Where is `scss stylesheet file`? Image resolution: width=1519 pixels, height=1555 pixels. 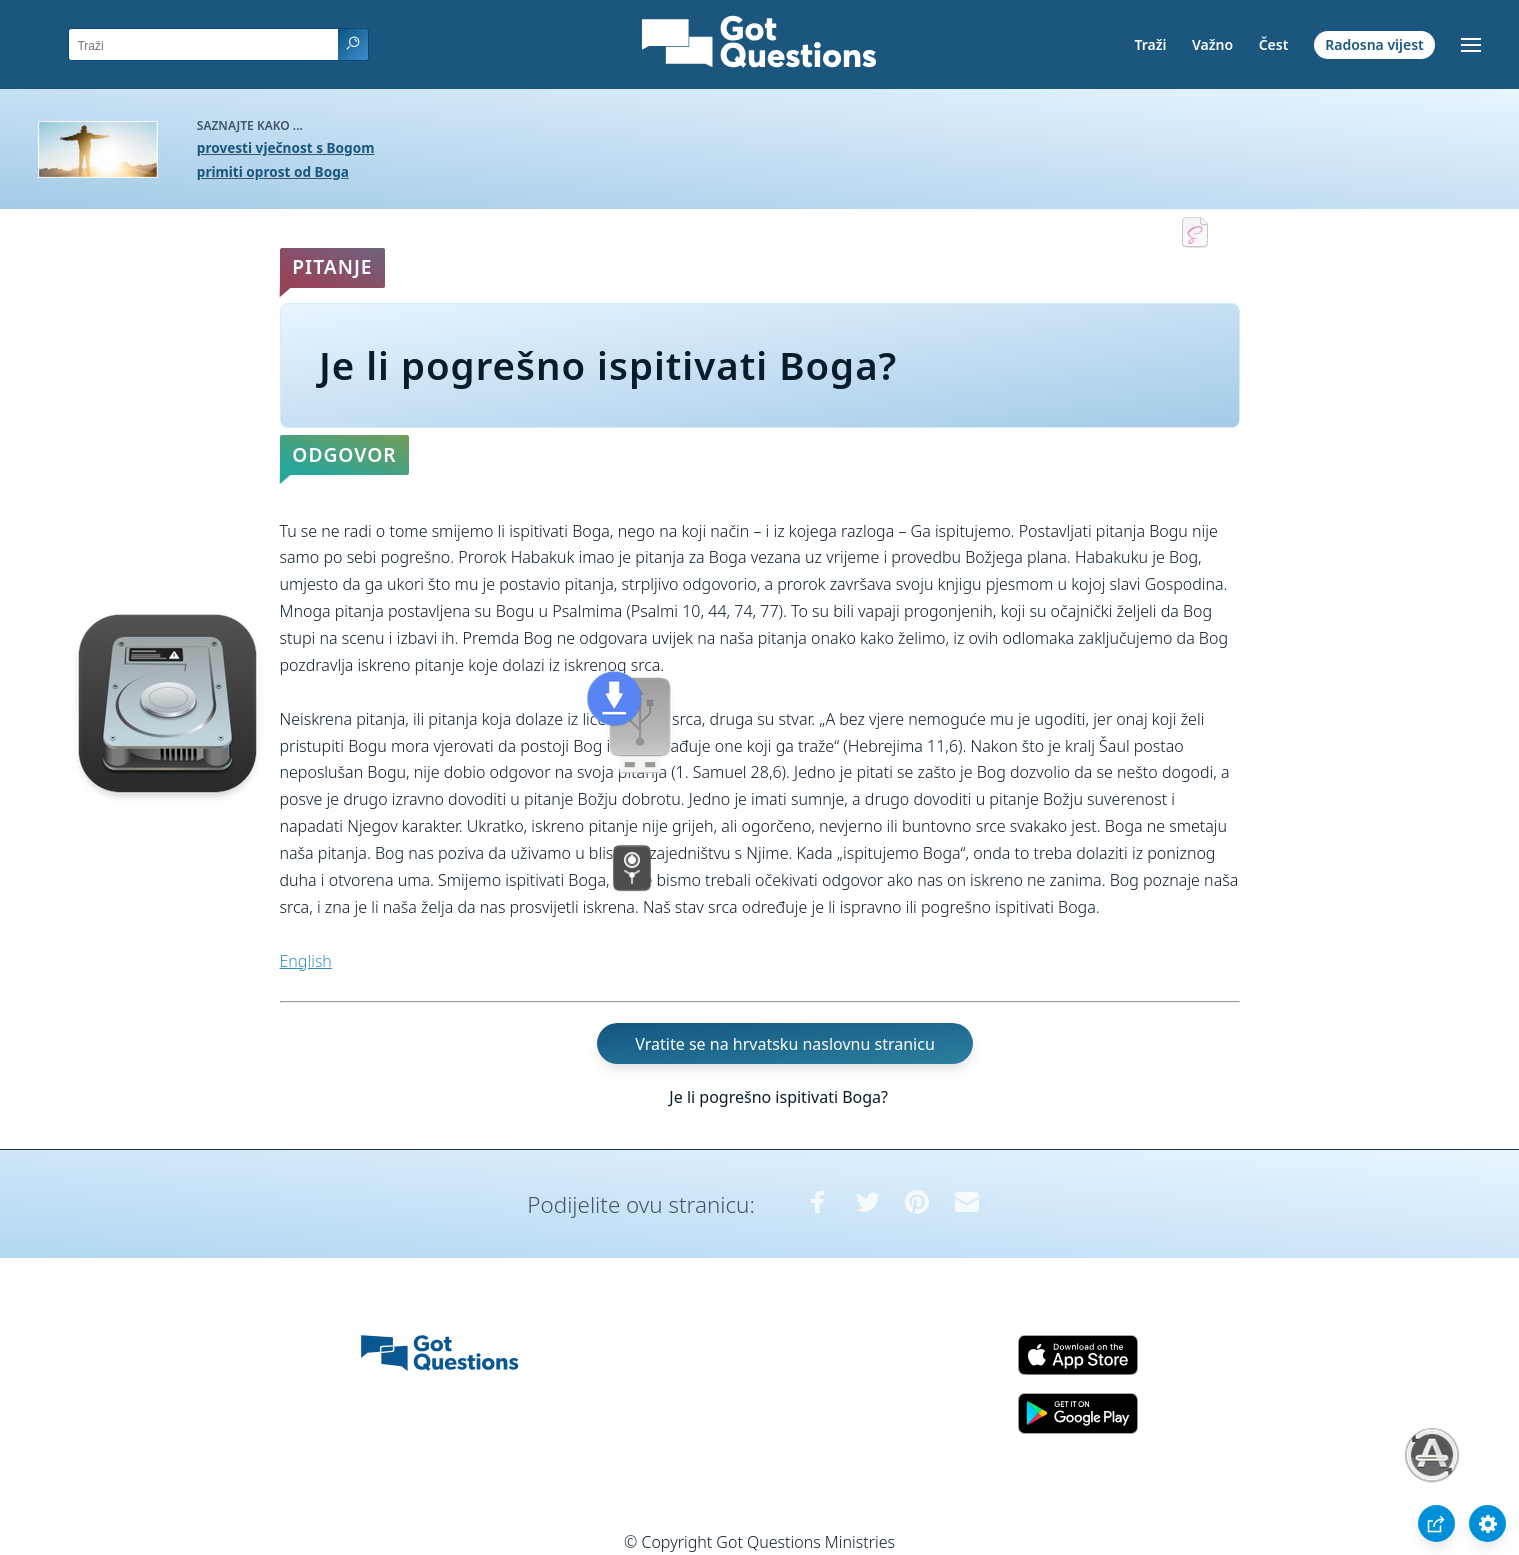
scss stylesheet file is located at coordinates (1195, 232).